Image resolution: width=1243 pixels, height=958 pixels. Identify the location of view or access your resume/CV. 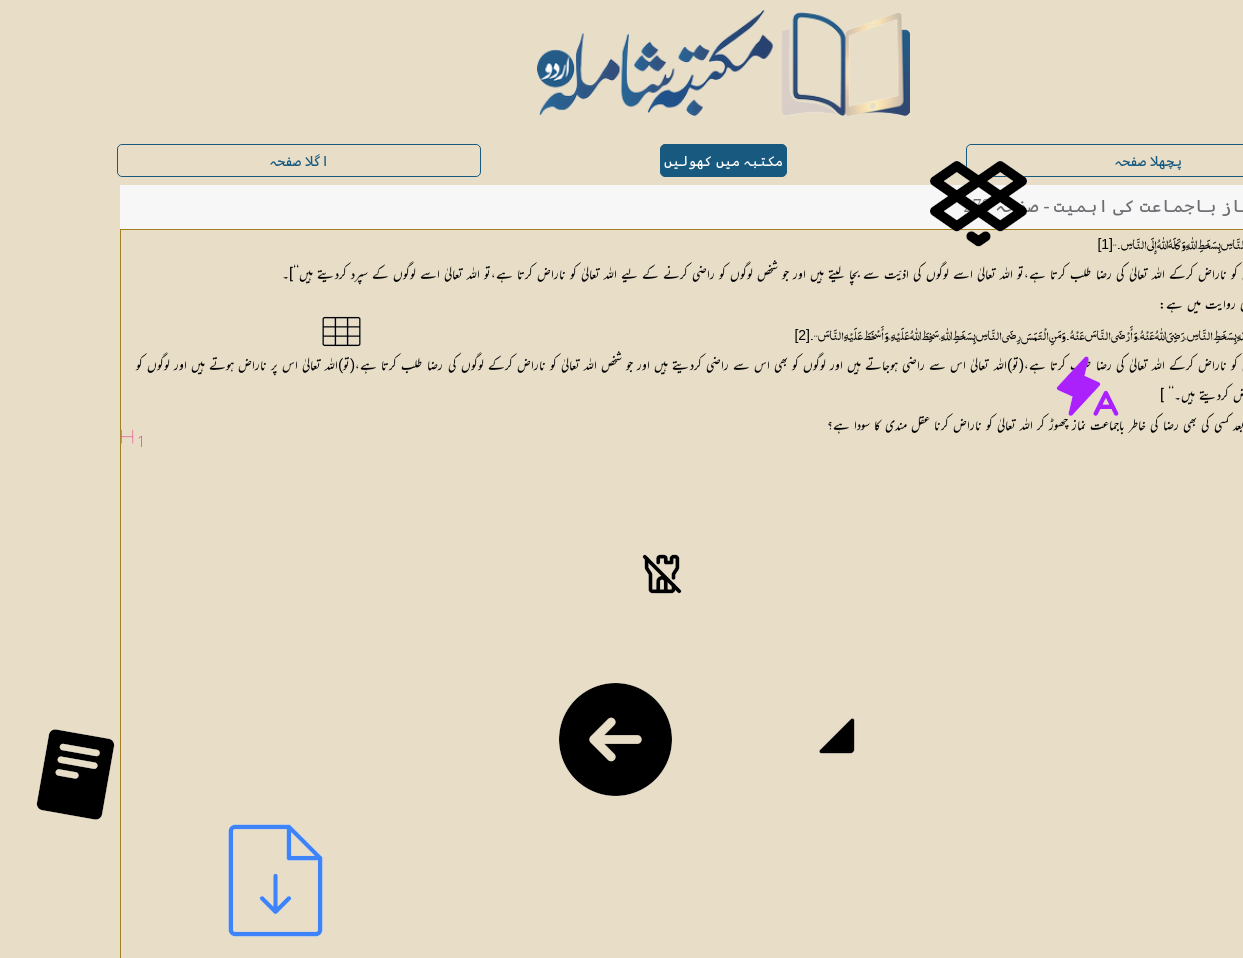
(75, 774).